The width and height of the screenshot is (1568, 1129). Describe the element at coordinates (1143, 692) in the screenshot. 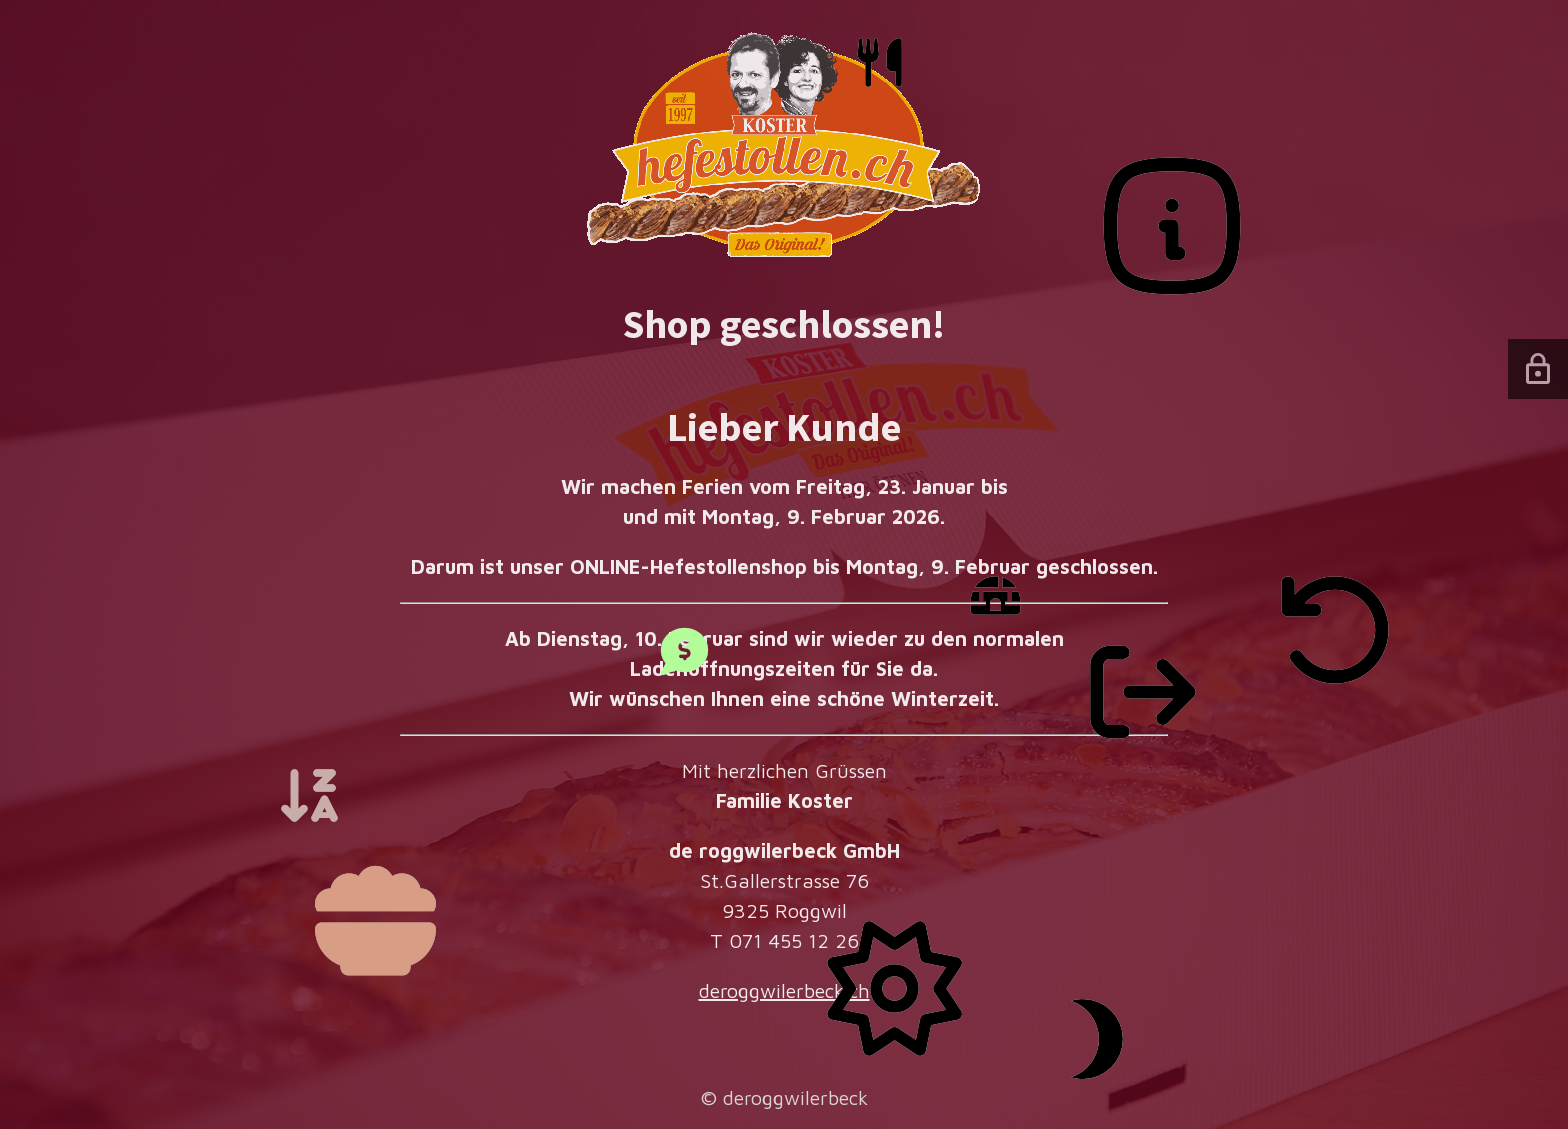

I see `sign out of your account` at that location.